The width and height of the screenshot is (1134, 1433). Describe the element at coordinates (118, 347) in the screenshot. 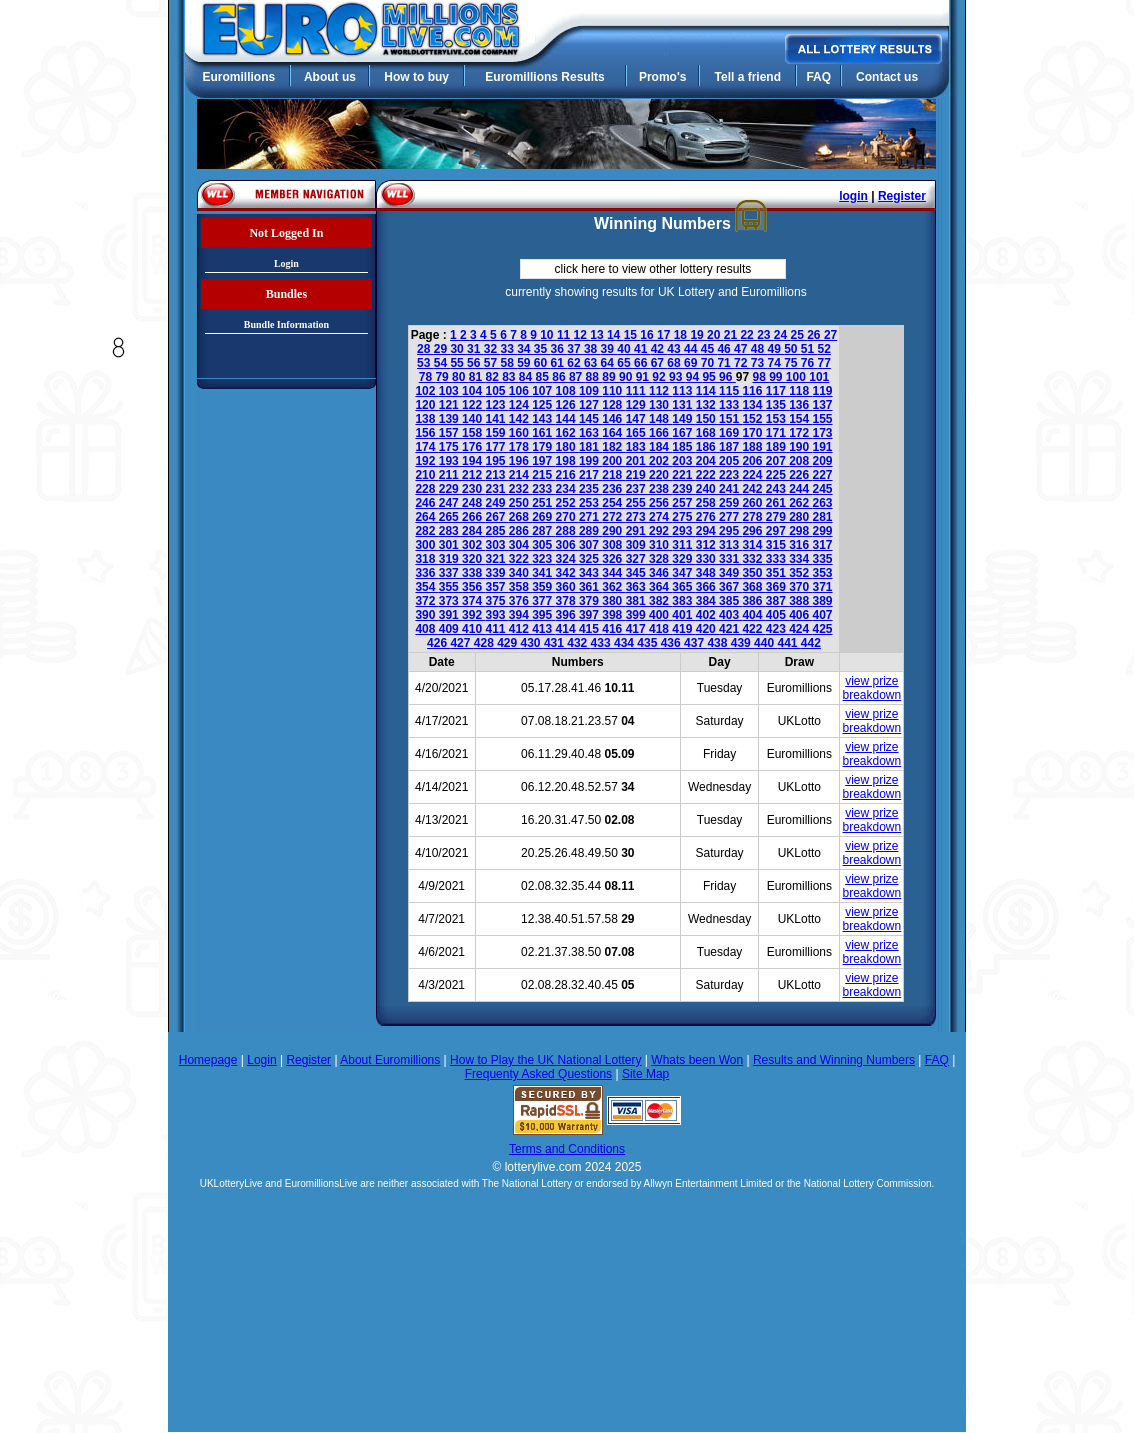

I see `indicates the number eight in a list or sequence` at that location.